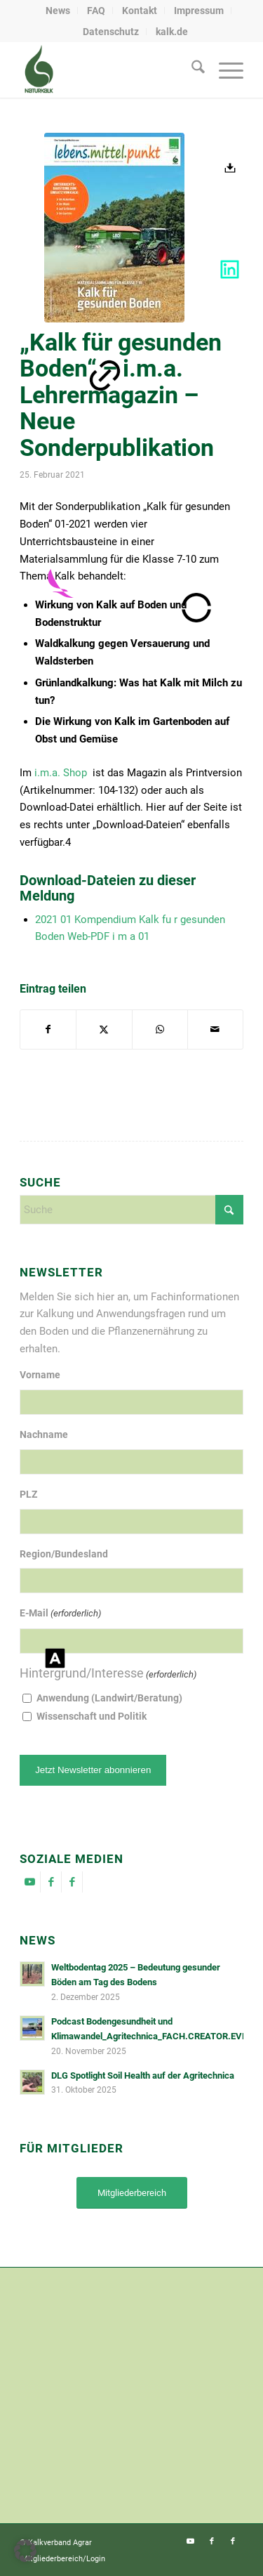  I want to click on switch input method or keyboard language, so click(55, 1658).